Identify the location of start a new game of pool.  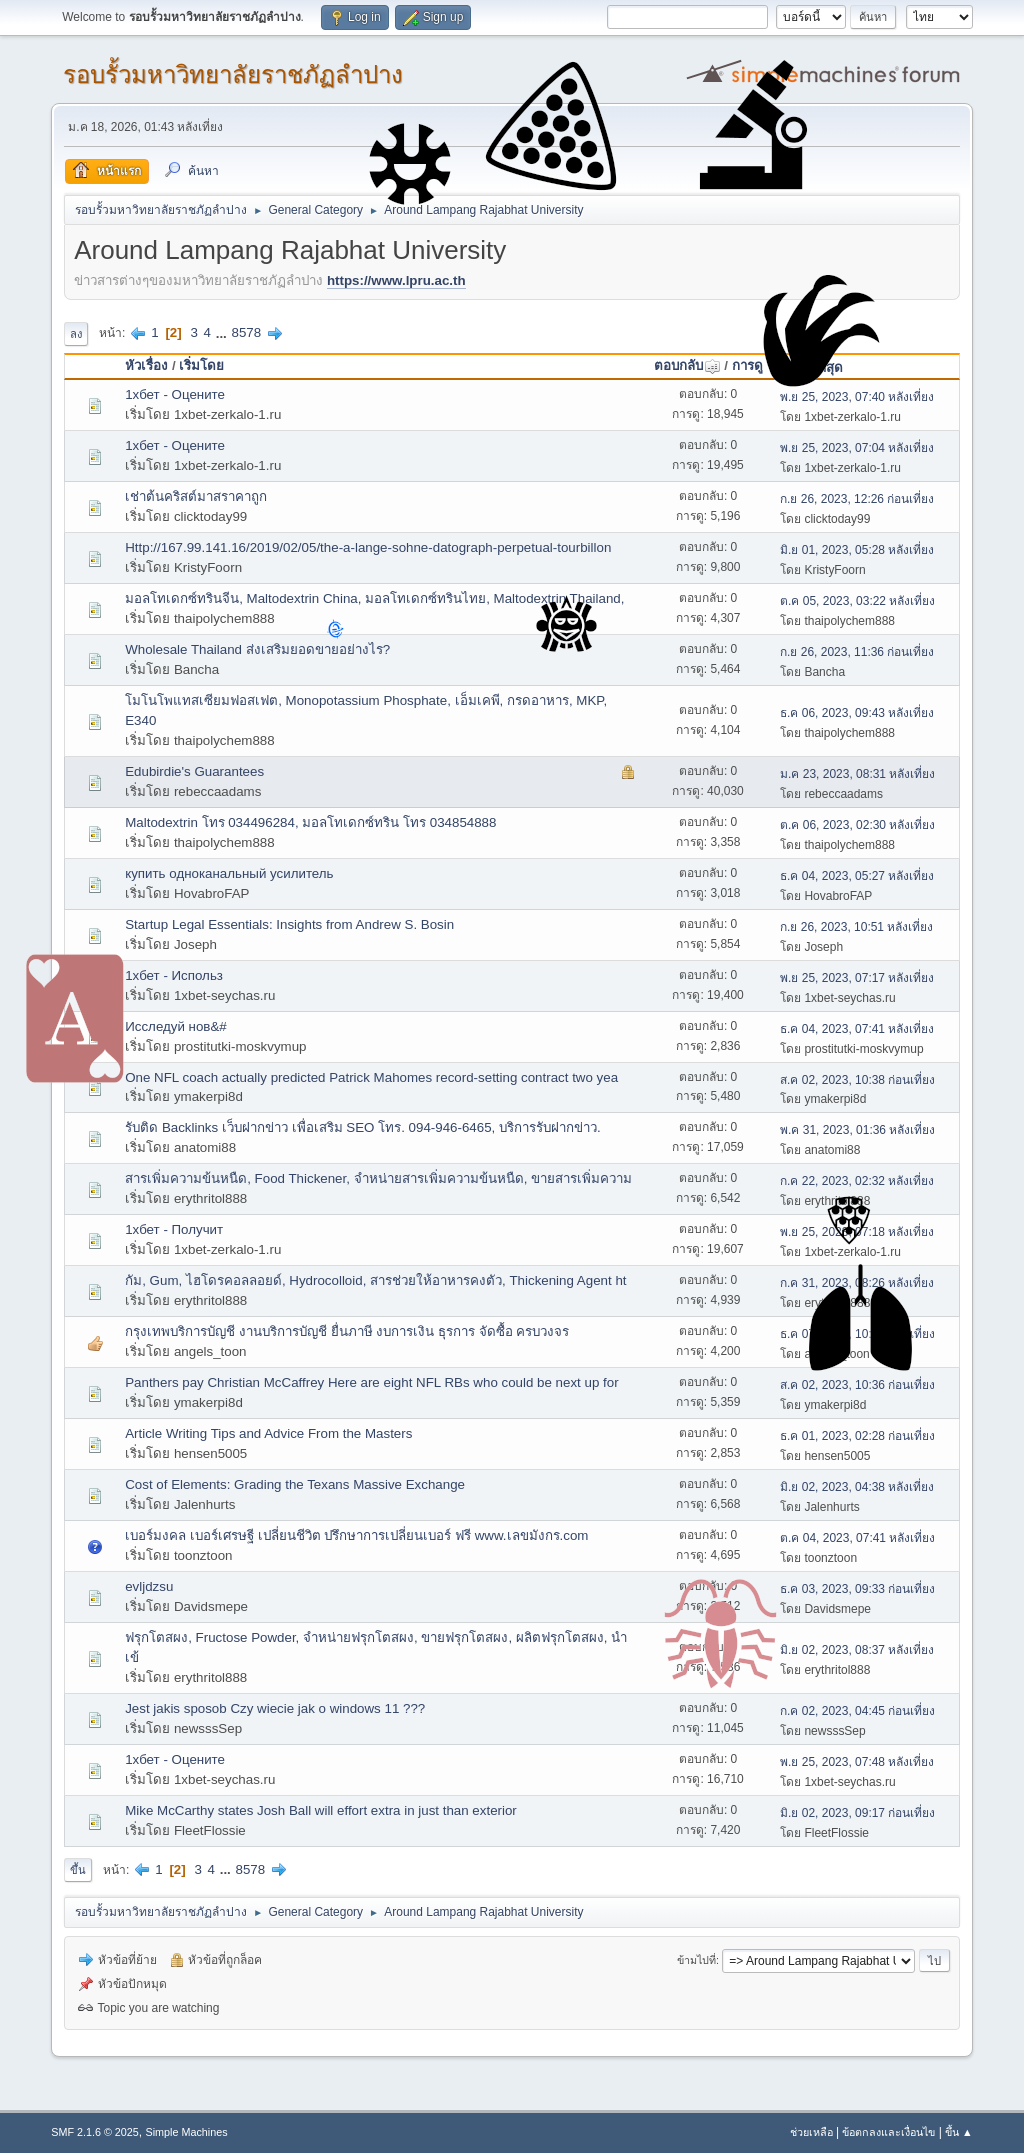
(551, 126).